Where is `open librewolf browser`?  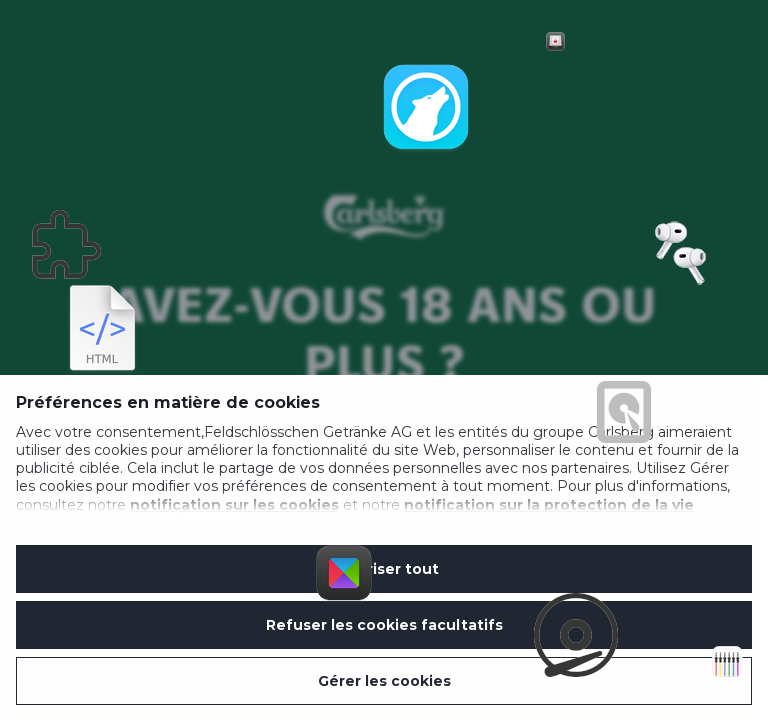 open librewolf browser is located at coordinates (426, 107).